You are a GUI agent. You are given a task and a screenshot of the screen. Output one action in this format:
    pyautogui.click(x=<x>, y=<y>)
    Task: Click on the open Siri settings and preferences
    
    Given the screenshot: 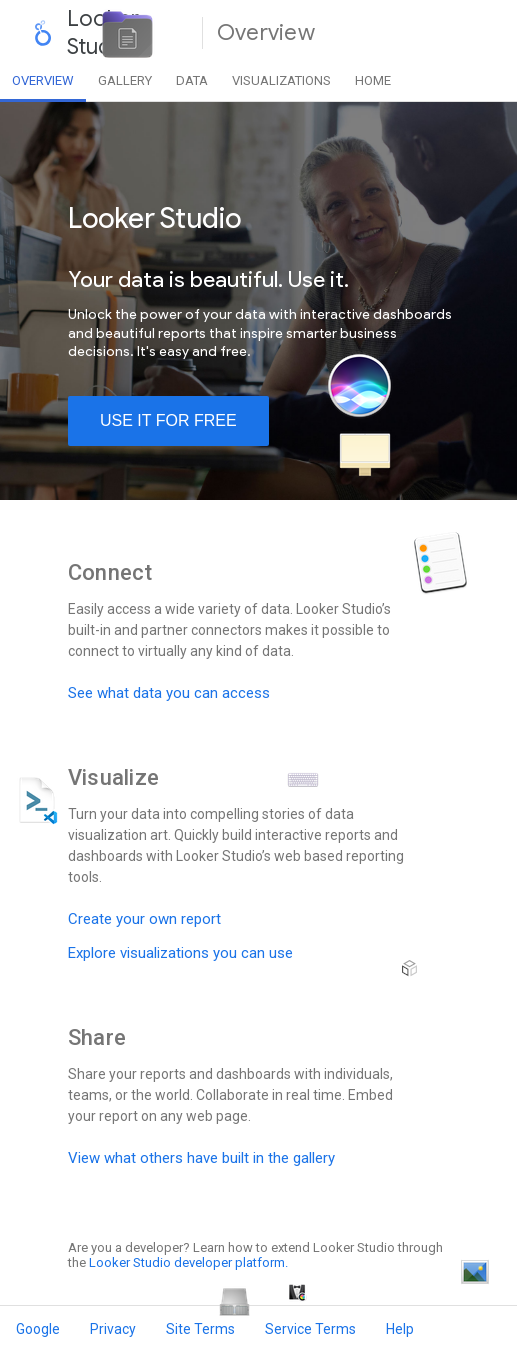 What is the action you would take?
    pyautogui.click(x=359, y=385)
    